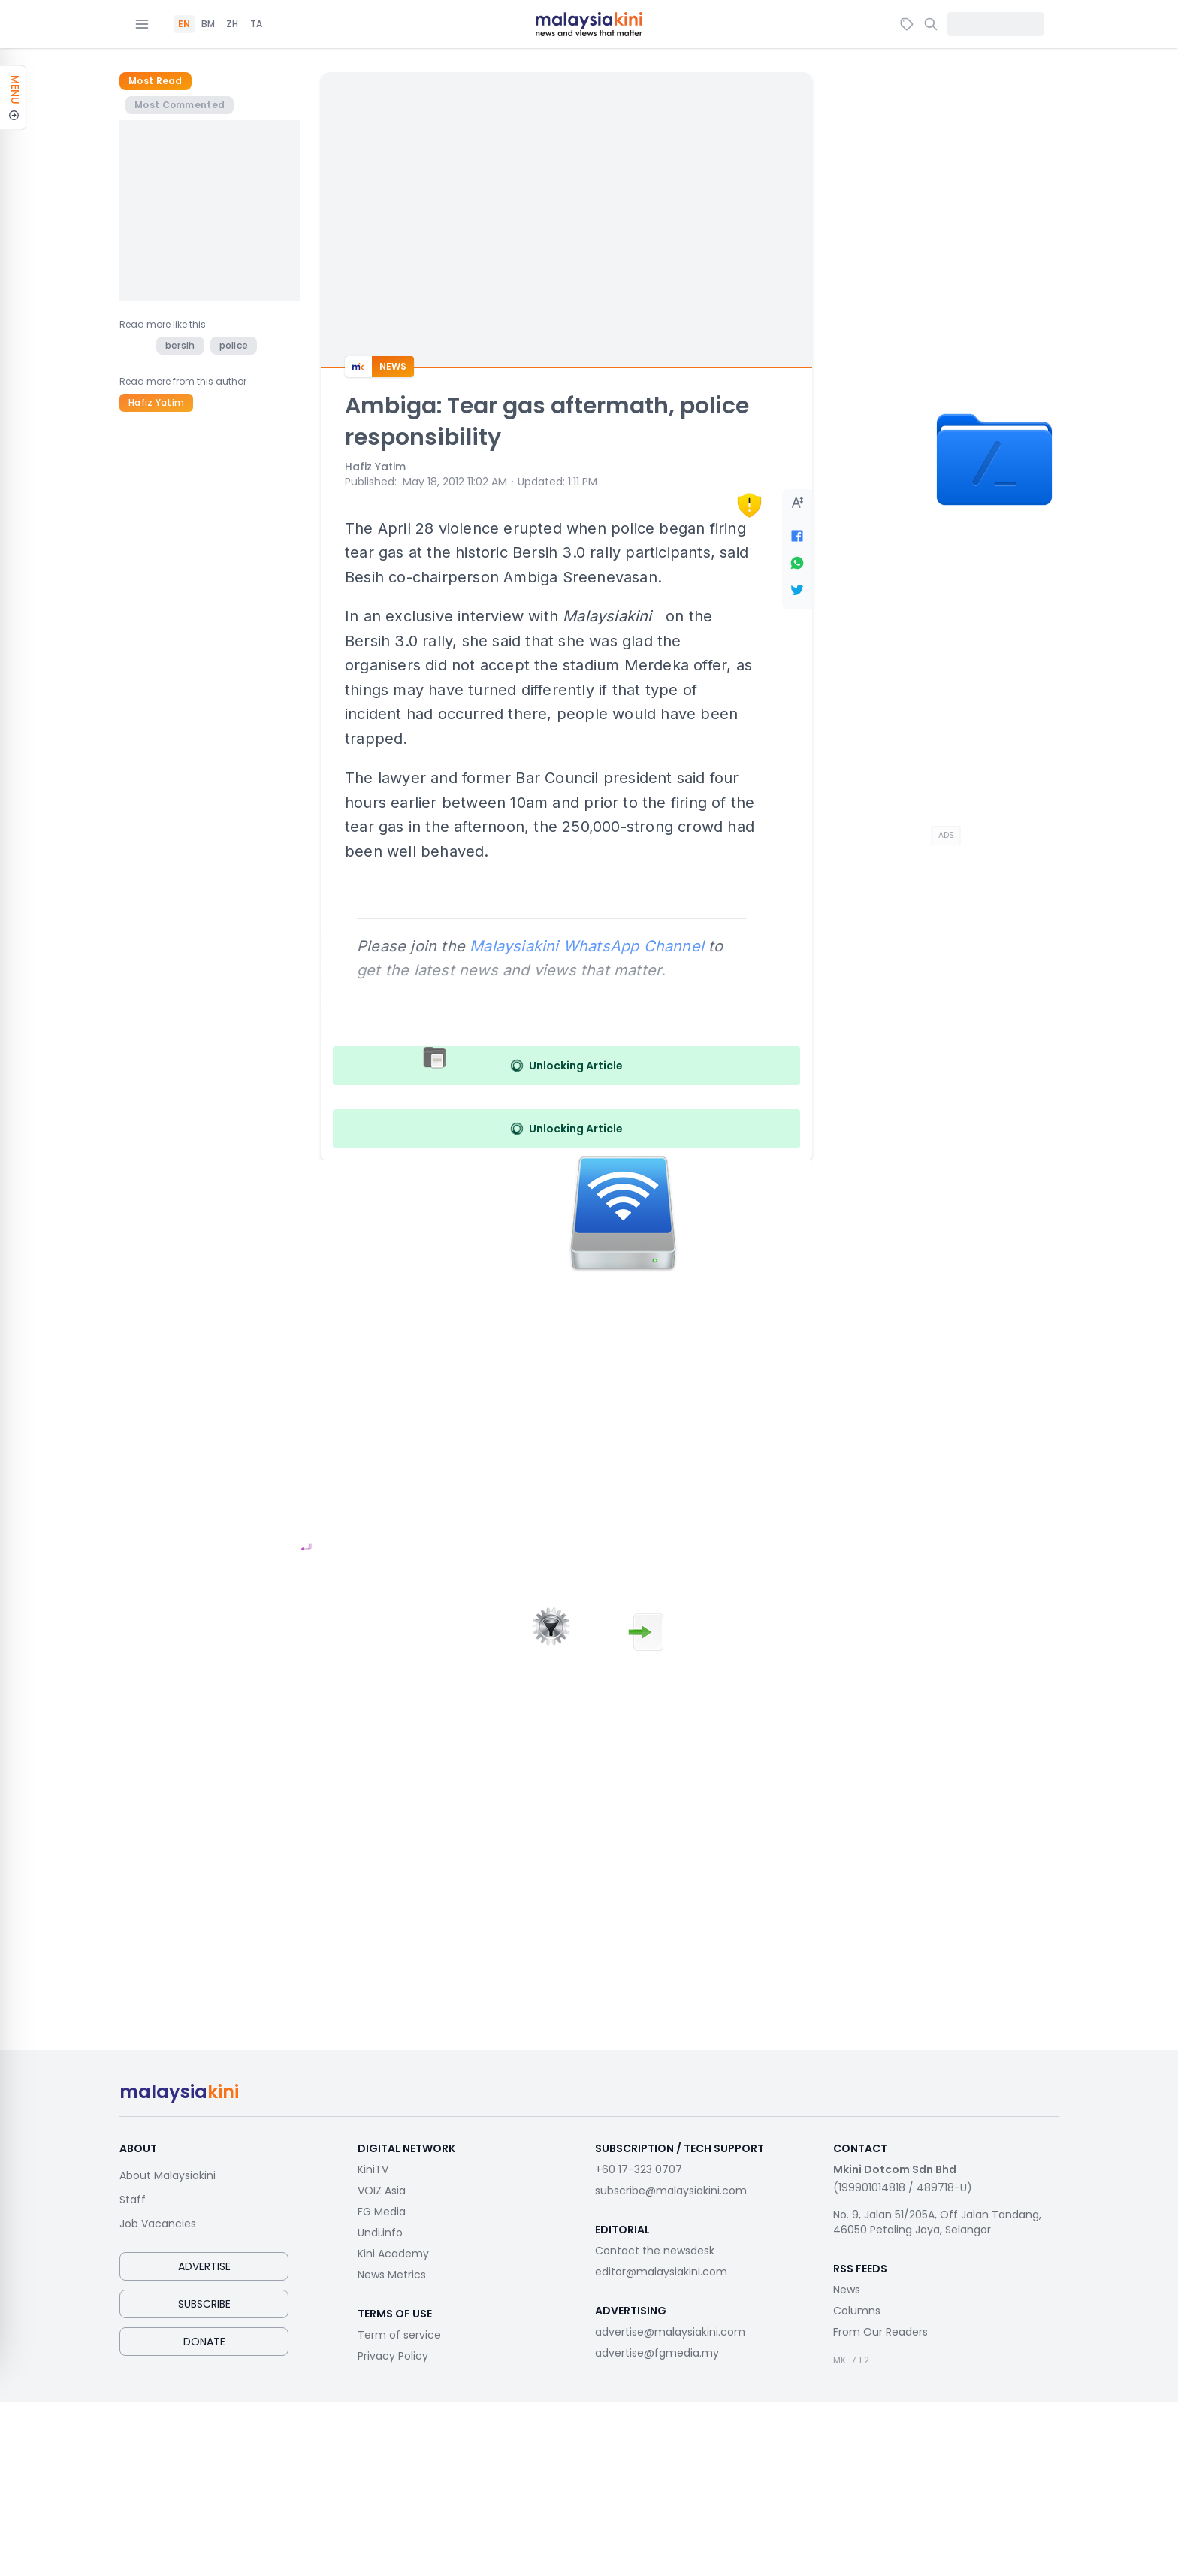  Describe the element at coordinates (551, 1626) in the screenshot. I see `filter or sort media library content` at that location.